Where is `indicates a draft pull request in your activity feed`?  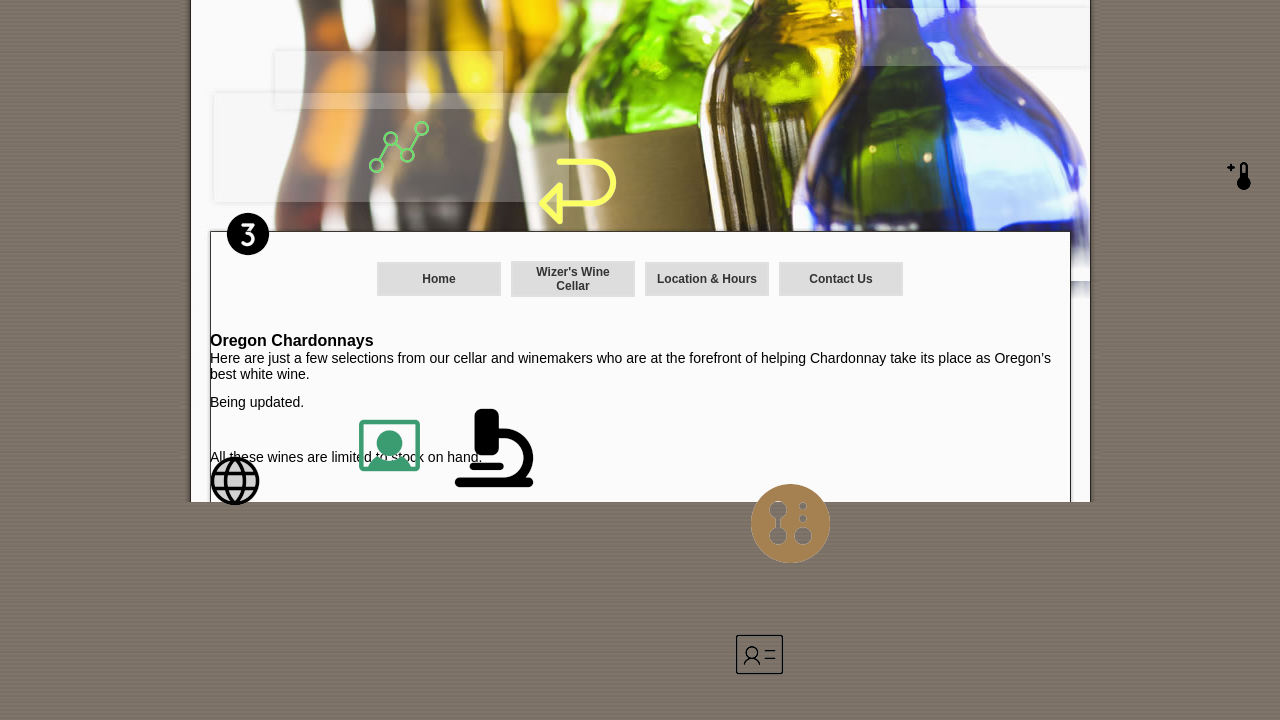
indicates a draft pull request in your activity feed is located at coordinates (790, 523).